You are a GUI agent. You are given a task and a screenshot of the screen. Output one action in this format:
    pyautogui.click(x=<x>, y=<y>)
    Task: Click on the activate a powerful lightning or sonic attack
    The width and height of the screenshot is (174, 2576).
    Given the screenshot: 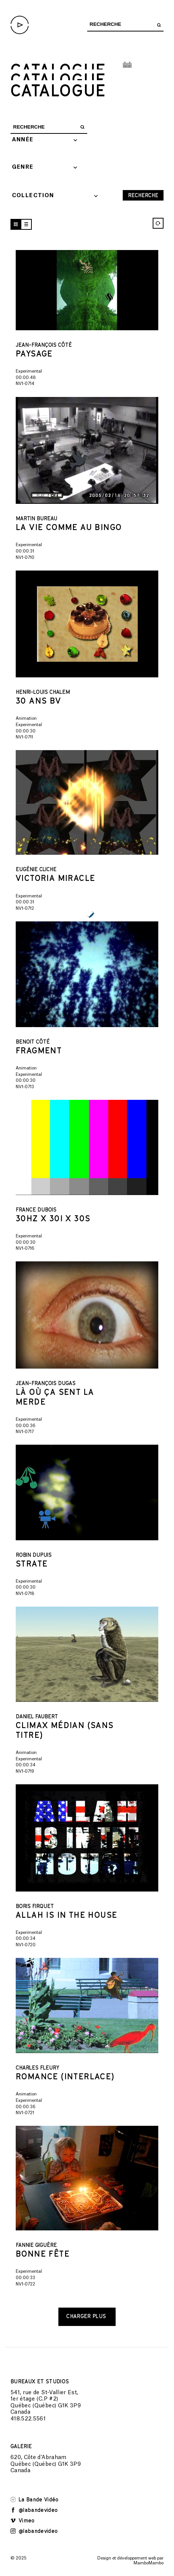 What is the action you would take?
    pyautogui.click(x=86, y=266)
    